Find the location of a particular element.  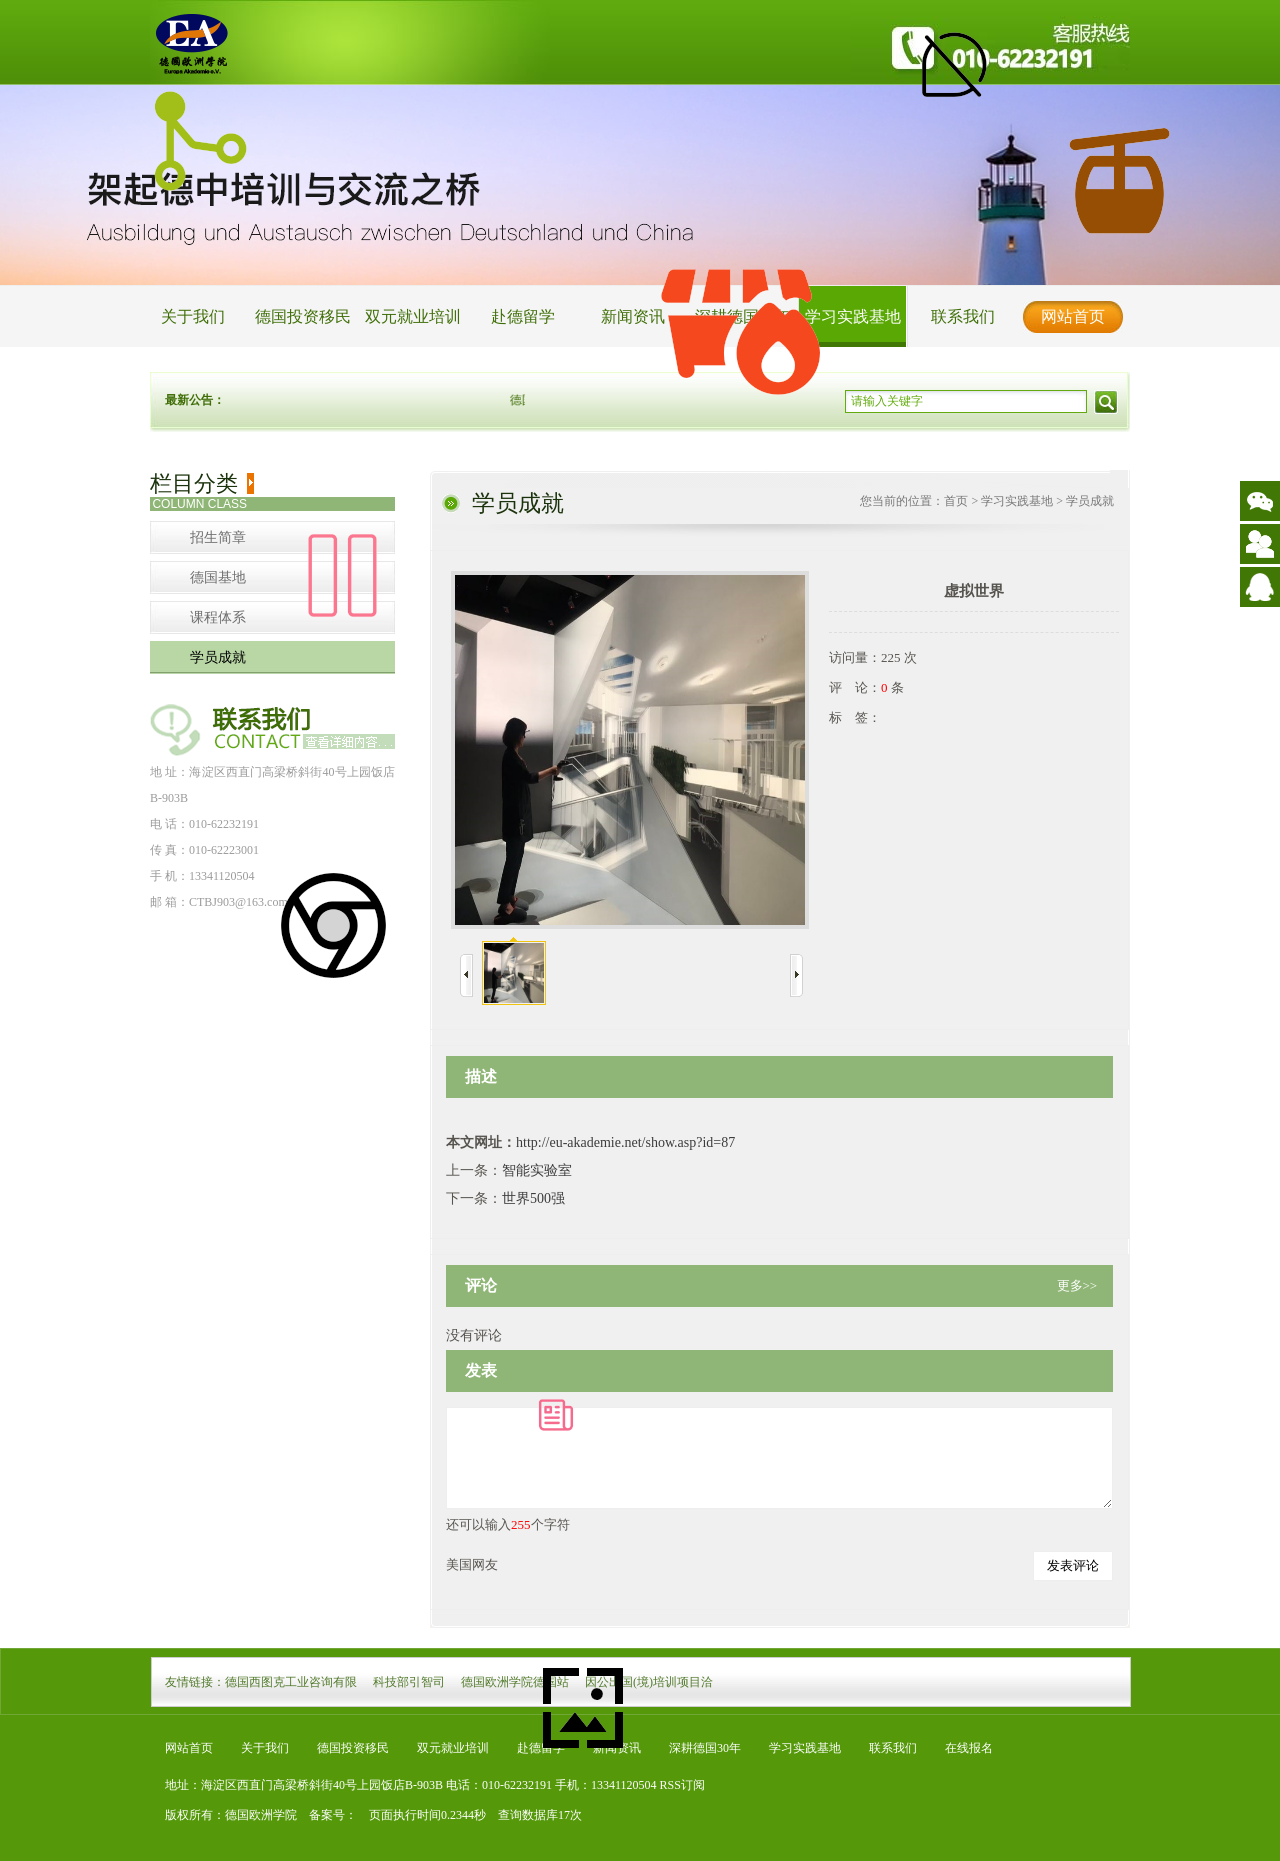

change or set wallpaper is located at coordinates (583, 1708).